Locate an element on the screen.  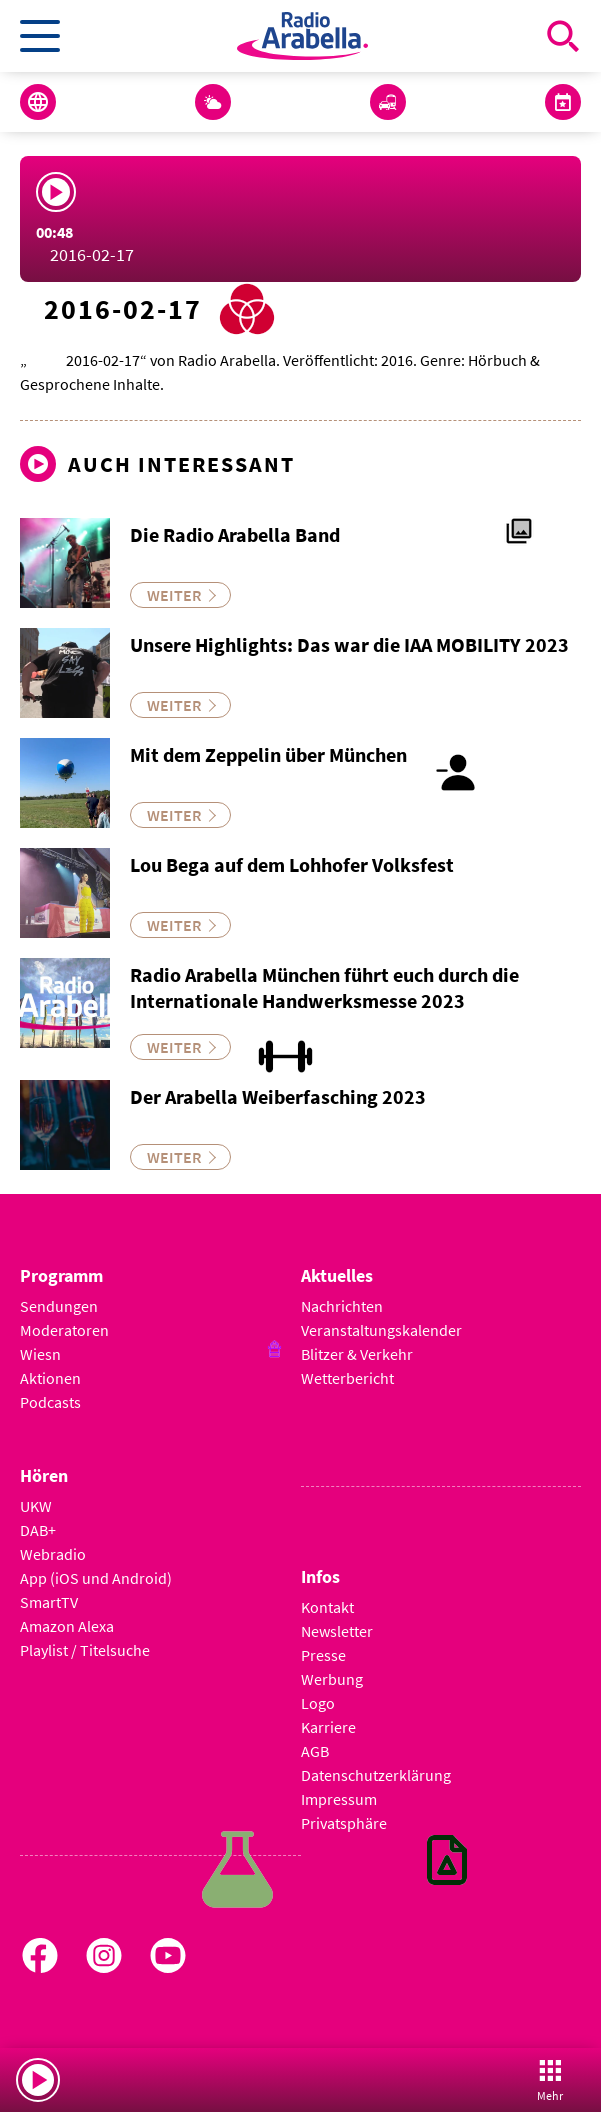
view file changes or differences is located at coordinates (447, 1860).